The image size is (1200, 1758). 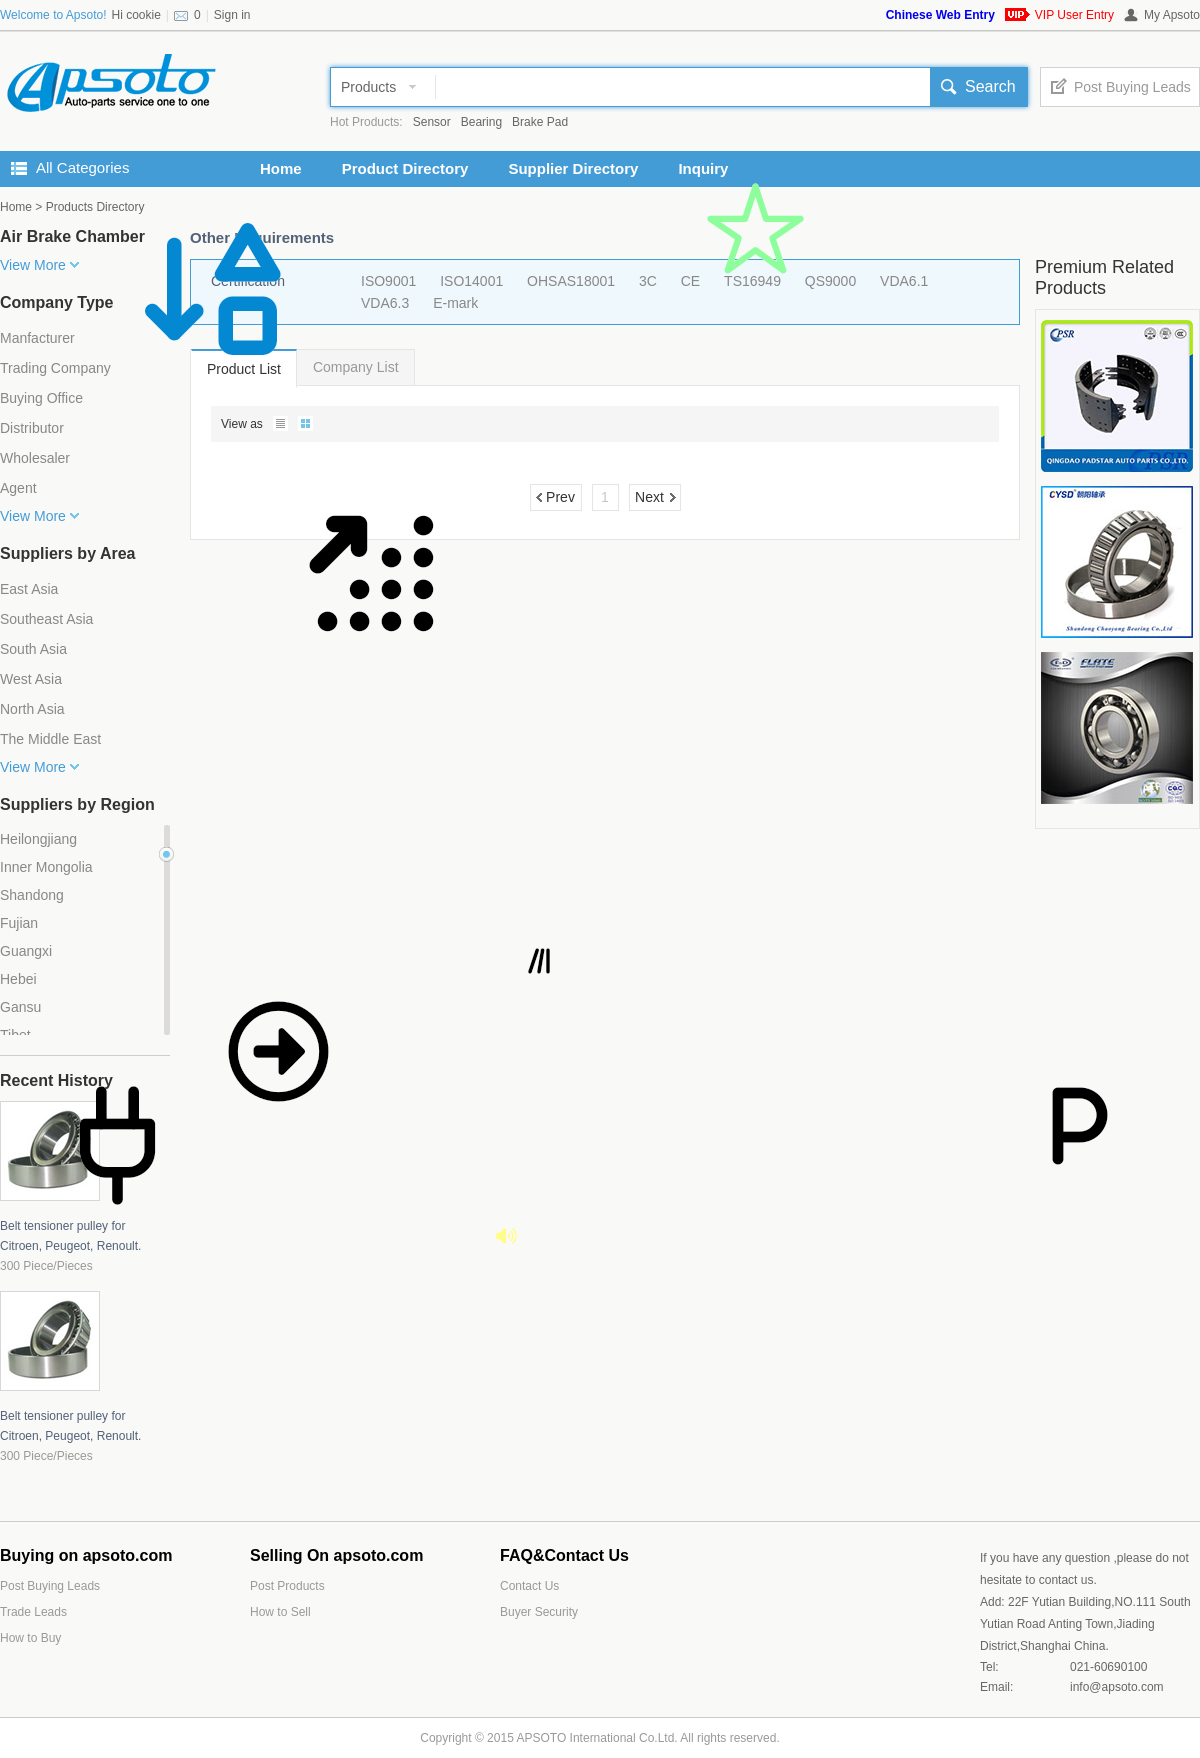 I want to click on sort items in descending order, so click(x=211, y=289).